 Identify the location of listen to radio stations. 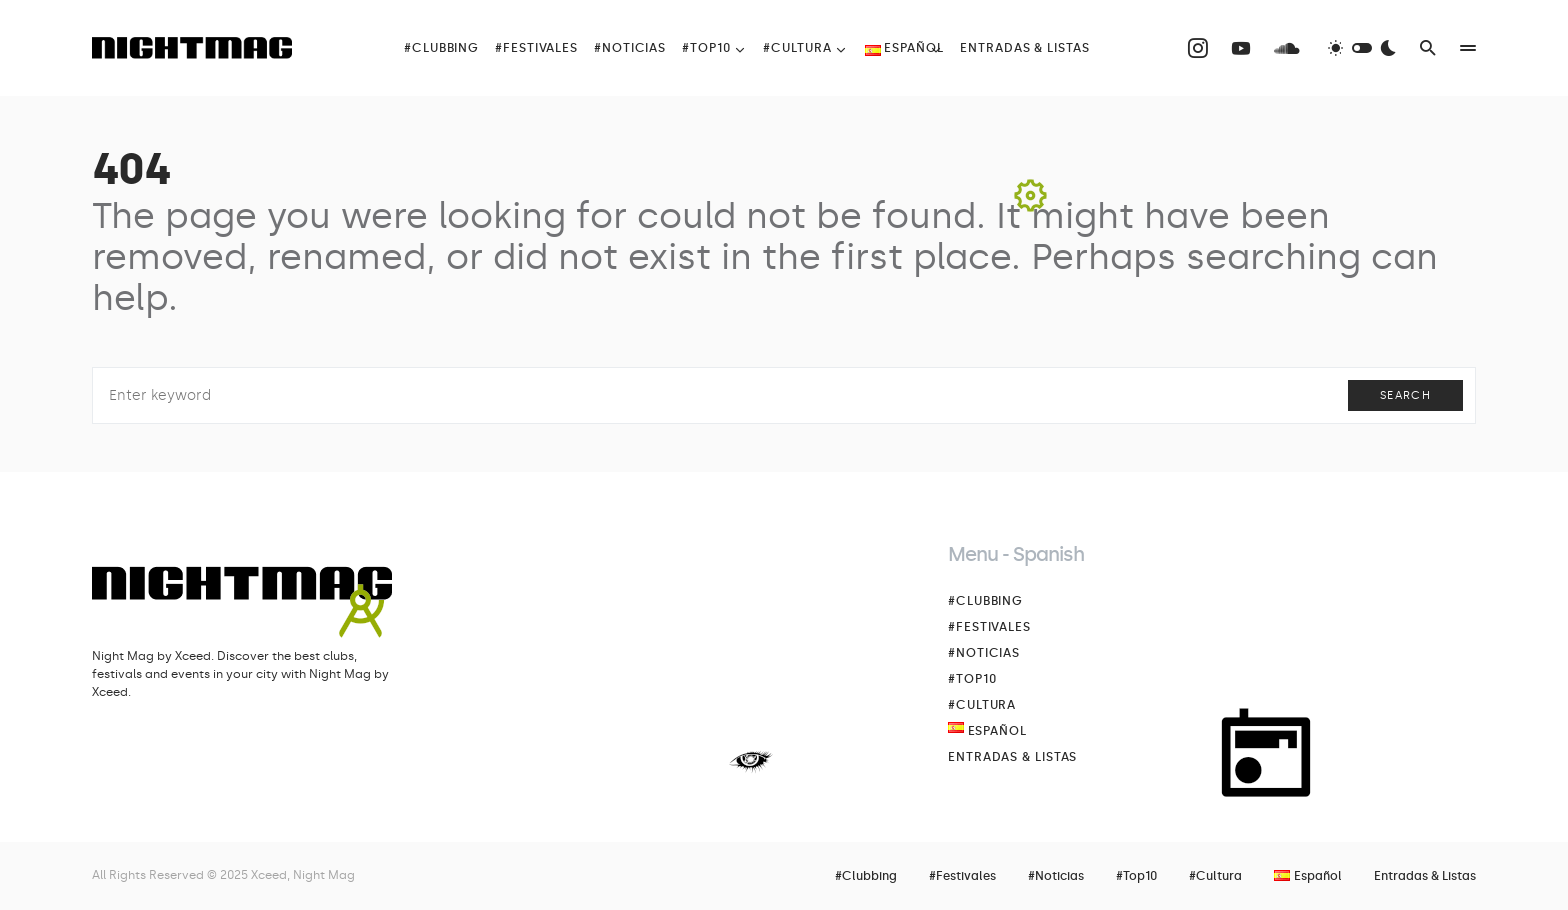
(1266, 757).